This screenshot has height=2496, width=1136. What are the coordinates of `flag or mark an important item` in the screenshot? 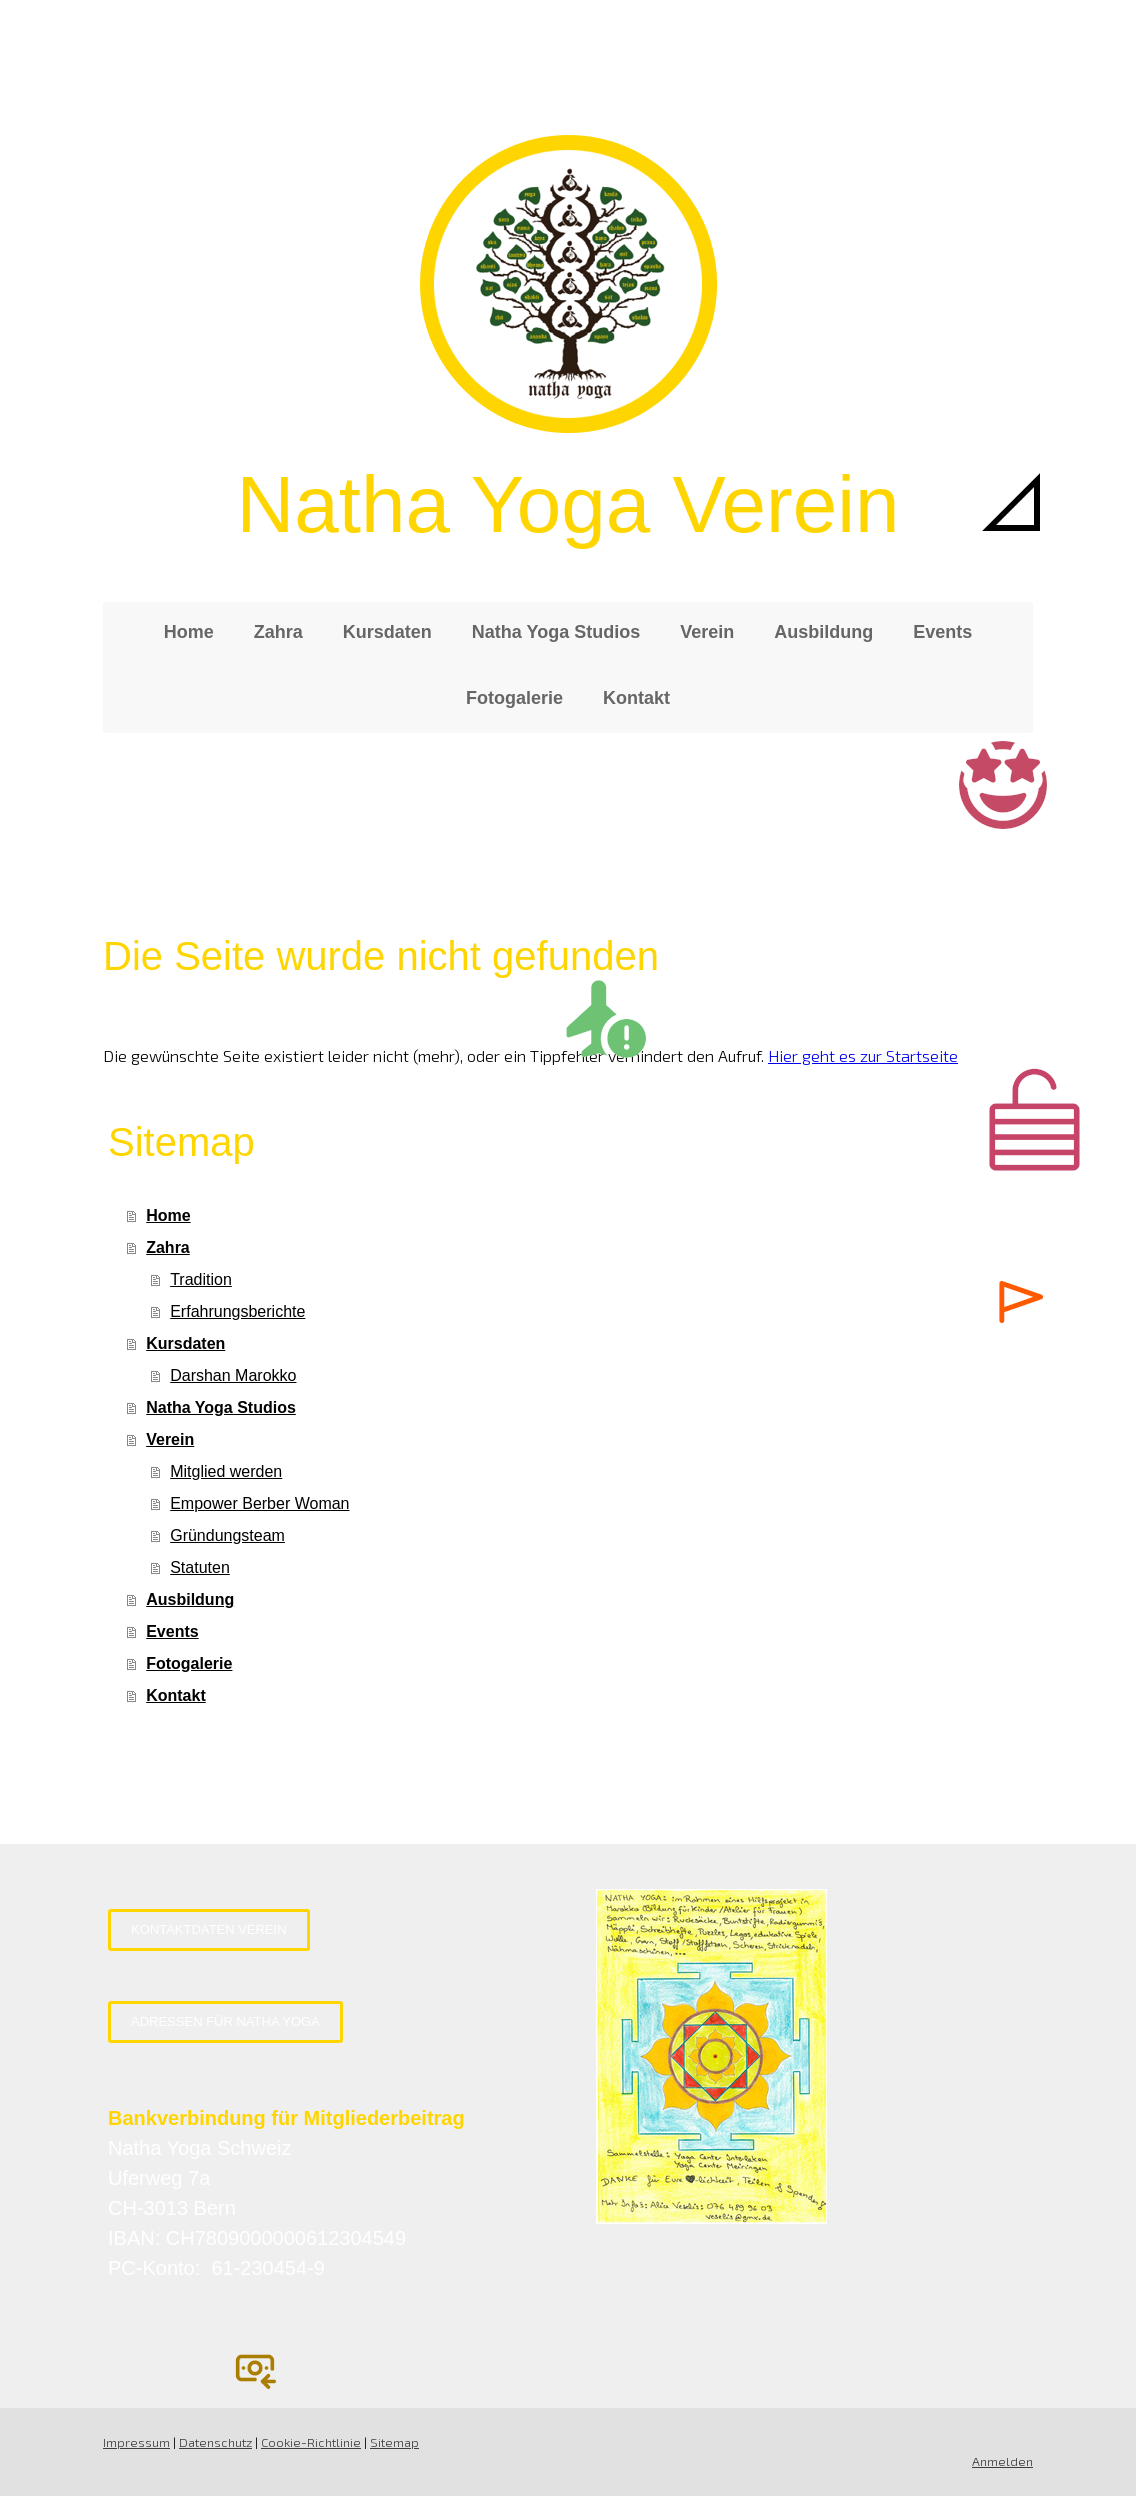 It's located at (1017, 1302).